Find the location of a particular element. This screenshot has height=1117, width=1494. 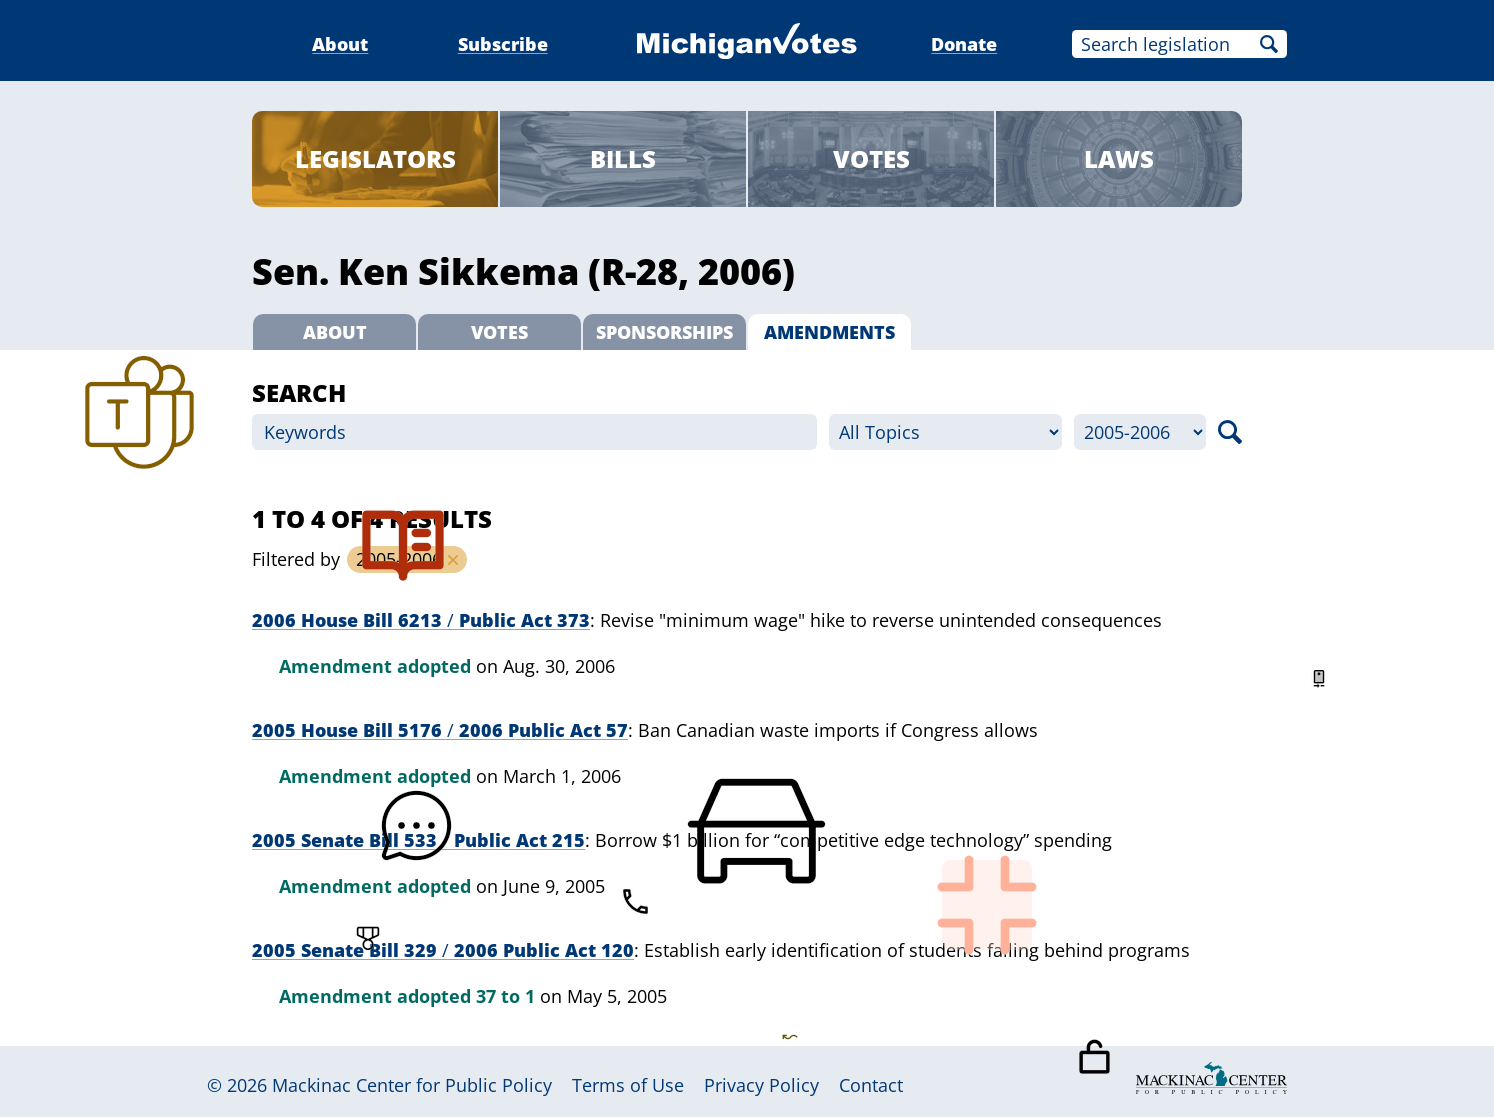

switch to rear camera is located at coordinates (1319, 679).